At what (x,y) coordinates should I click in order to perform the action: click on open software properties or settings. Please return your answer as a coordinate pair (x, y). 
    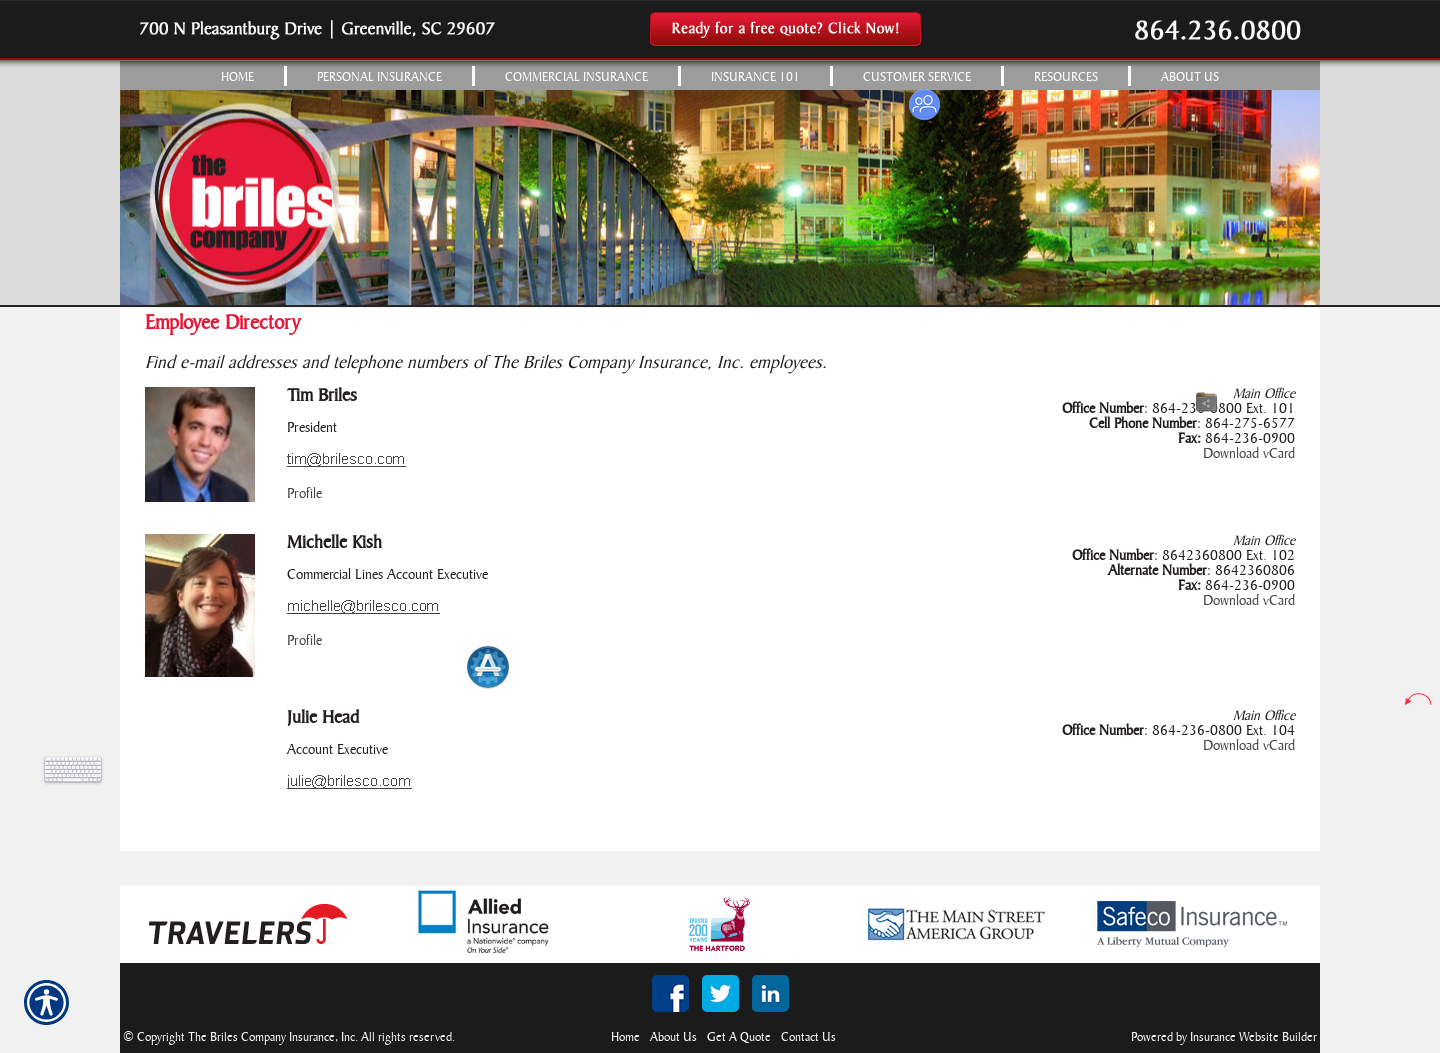
    Looking at the image, I should click on (488, 667).